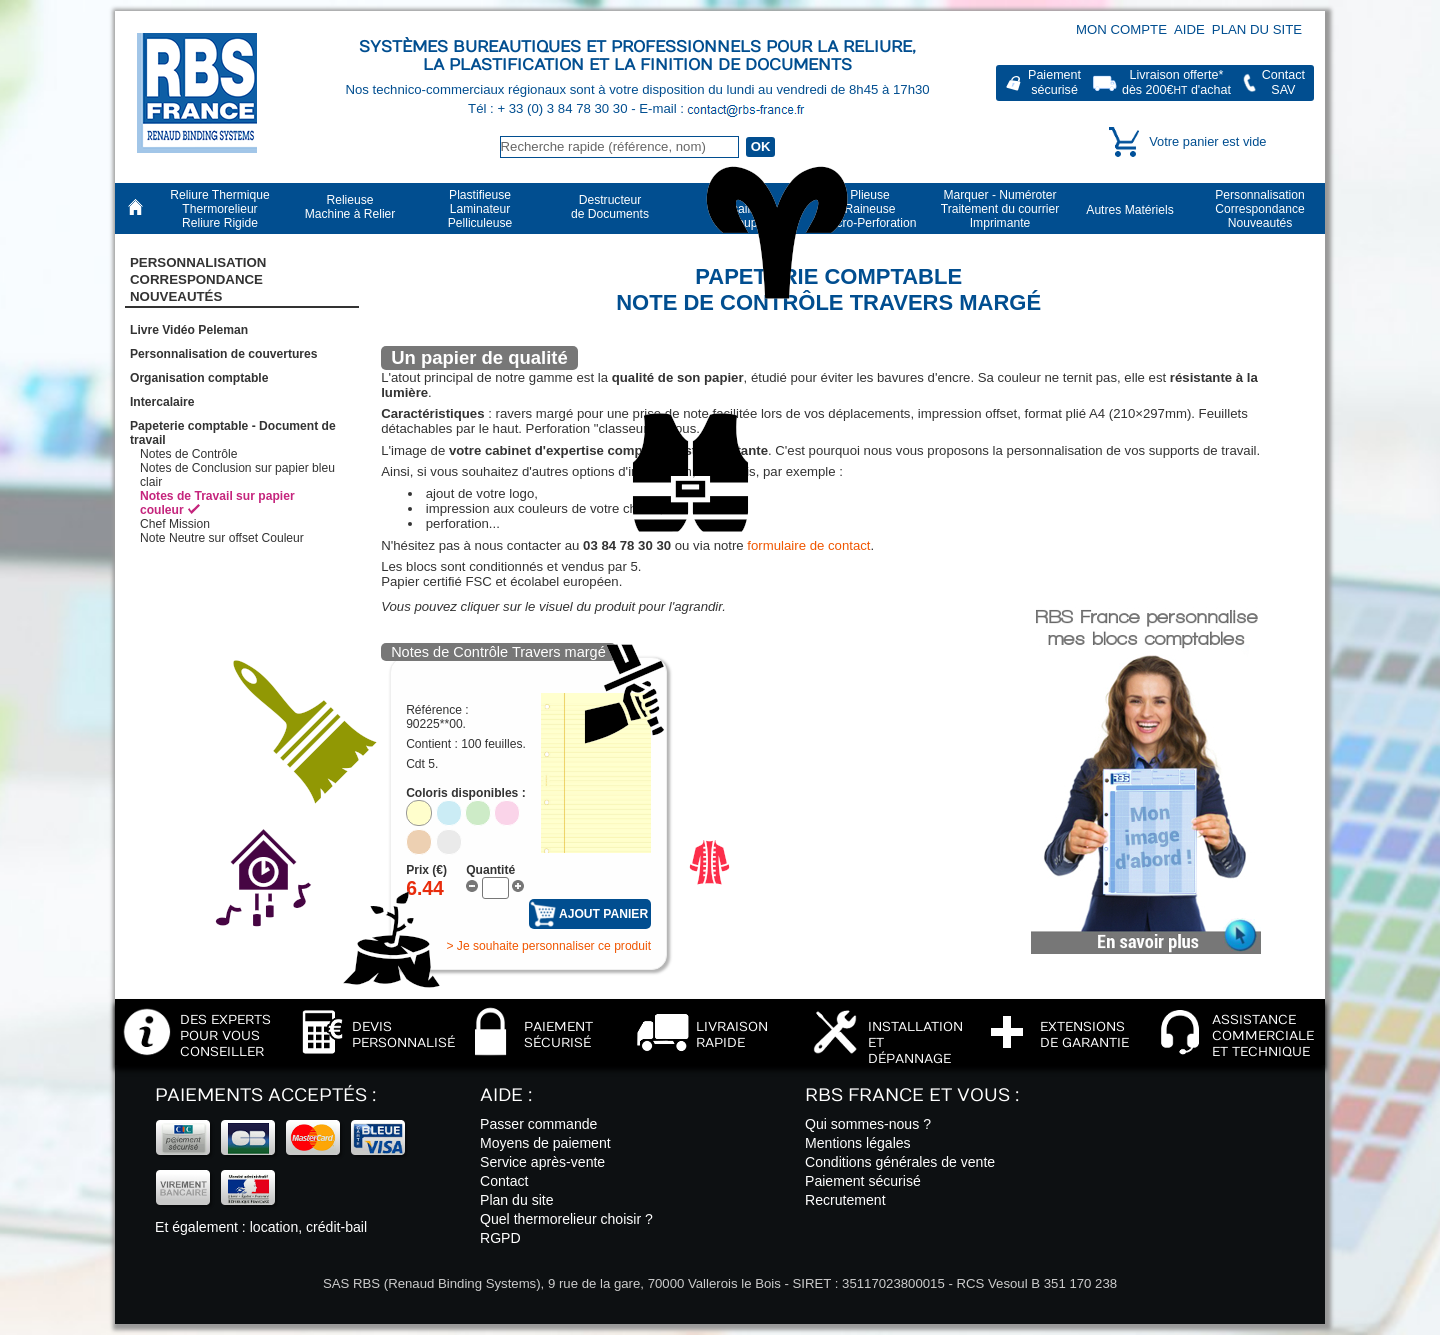  I want to click on initiate attack or combat action, so click(634, 694).